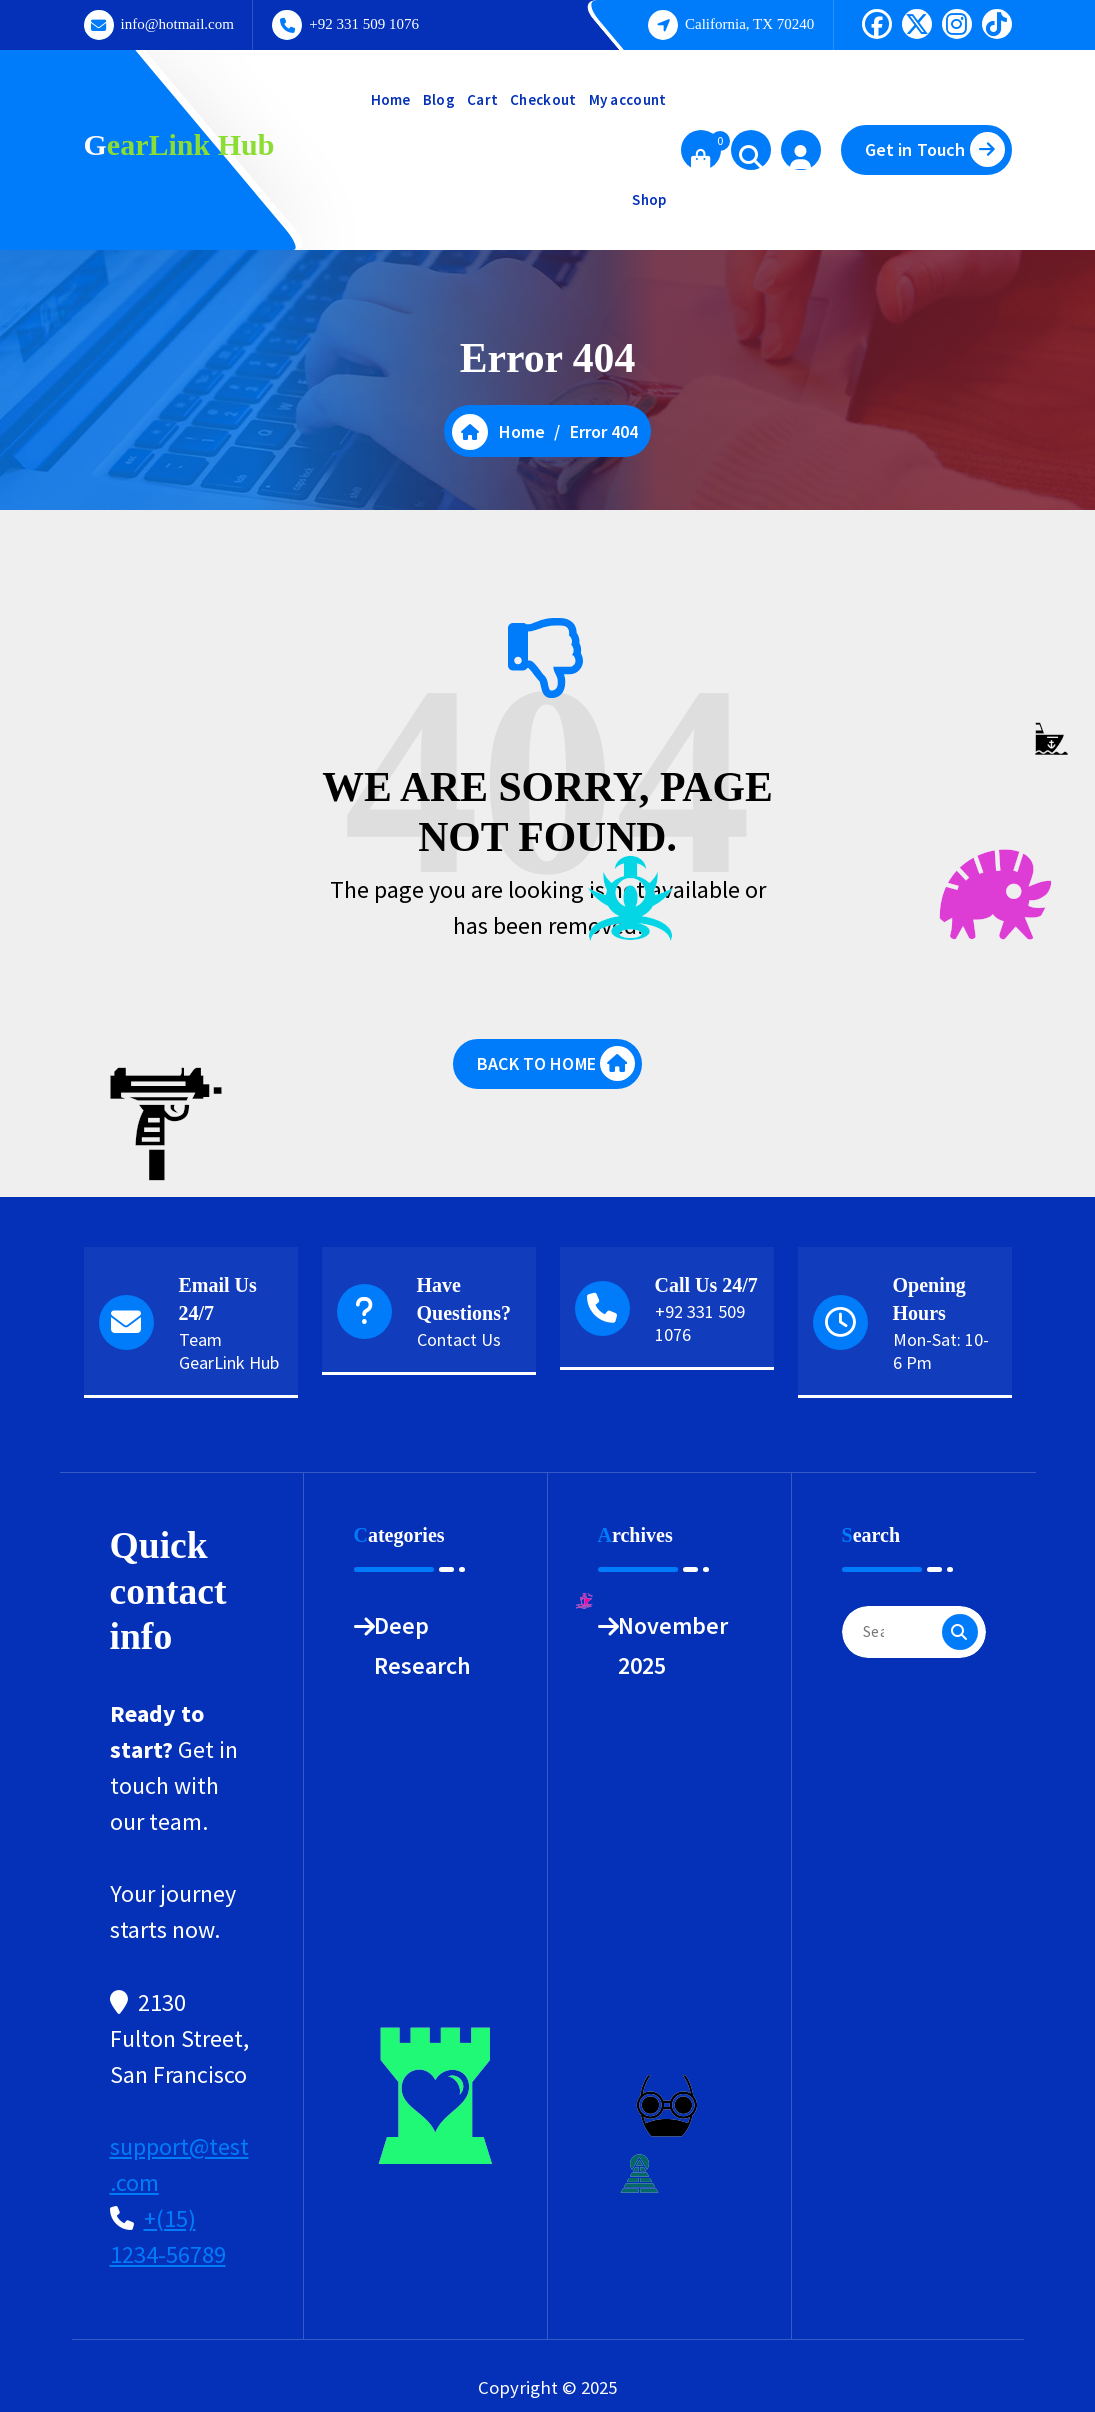  I want to click on view historical landmarks or monuments, so click(639, 2173).